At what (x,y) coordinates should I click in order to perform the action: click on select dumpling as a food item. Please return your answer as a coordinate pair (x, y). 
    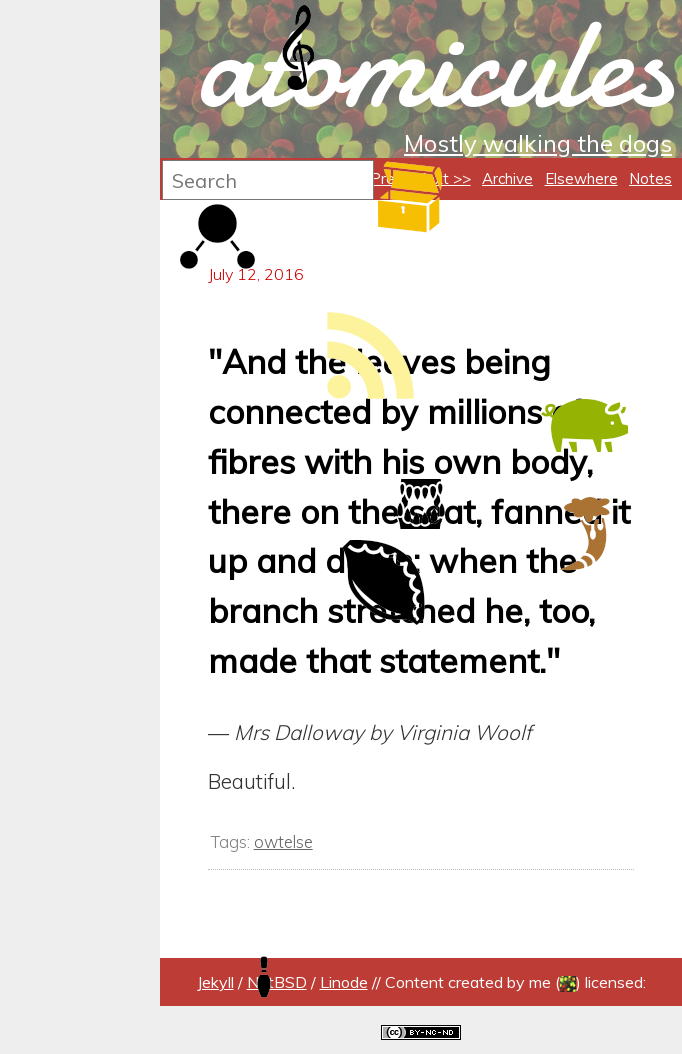
    Looking at the image, I should click on (383, 582).